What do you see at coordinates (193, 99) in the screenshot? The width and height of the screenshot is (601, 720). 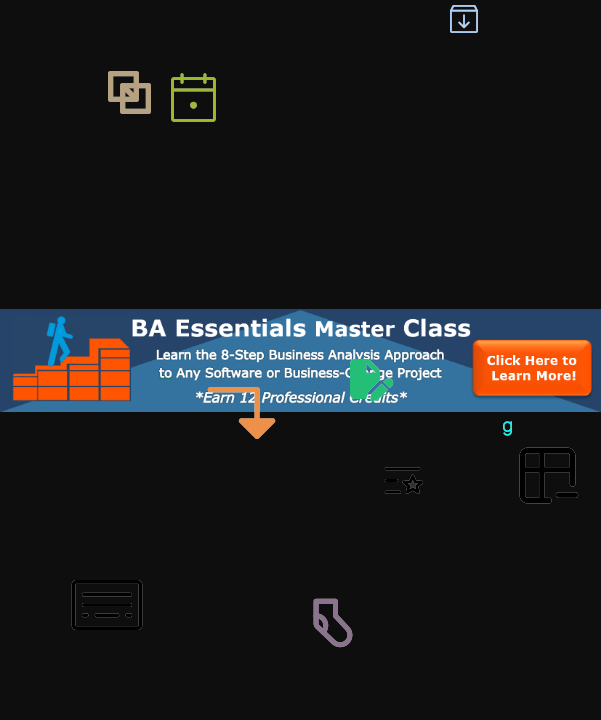 I see `indicates a calendar event or notification` at bounding box center [193, 99].